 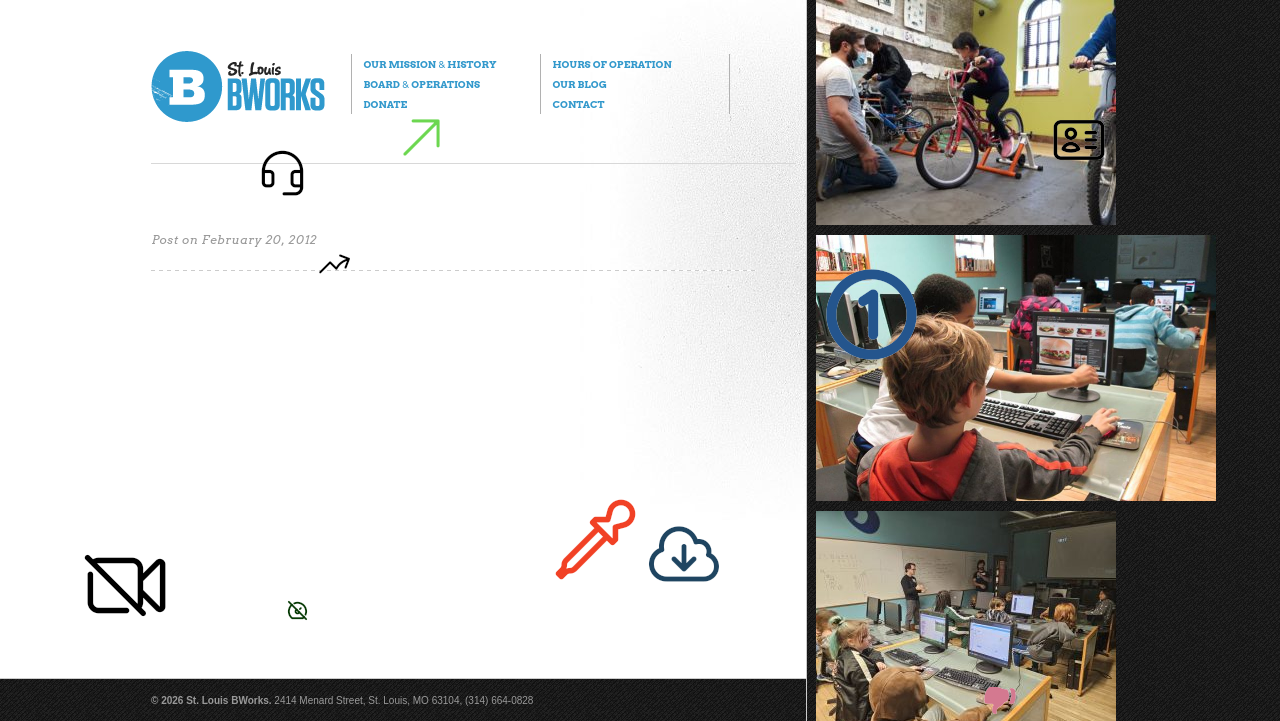 I want to click on contact customer support, so click(x=282, y=171).